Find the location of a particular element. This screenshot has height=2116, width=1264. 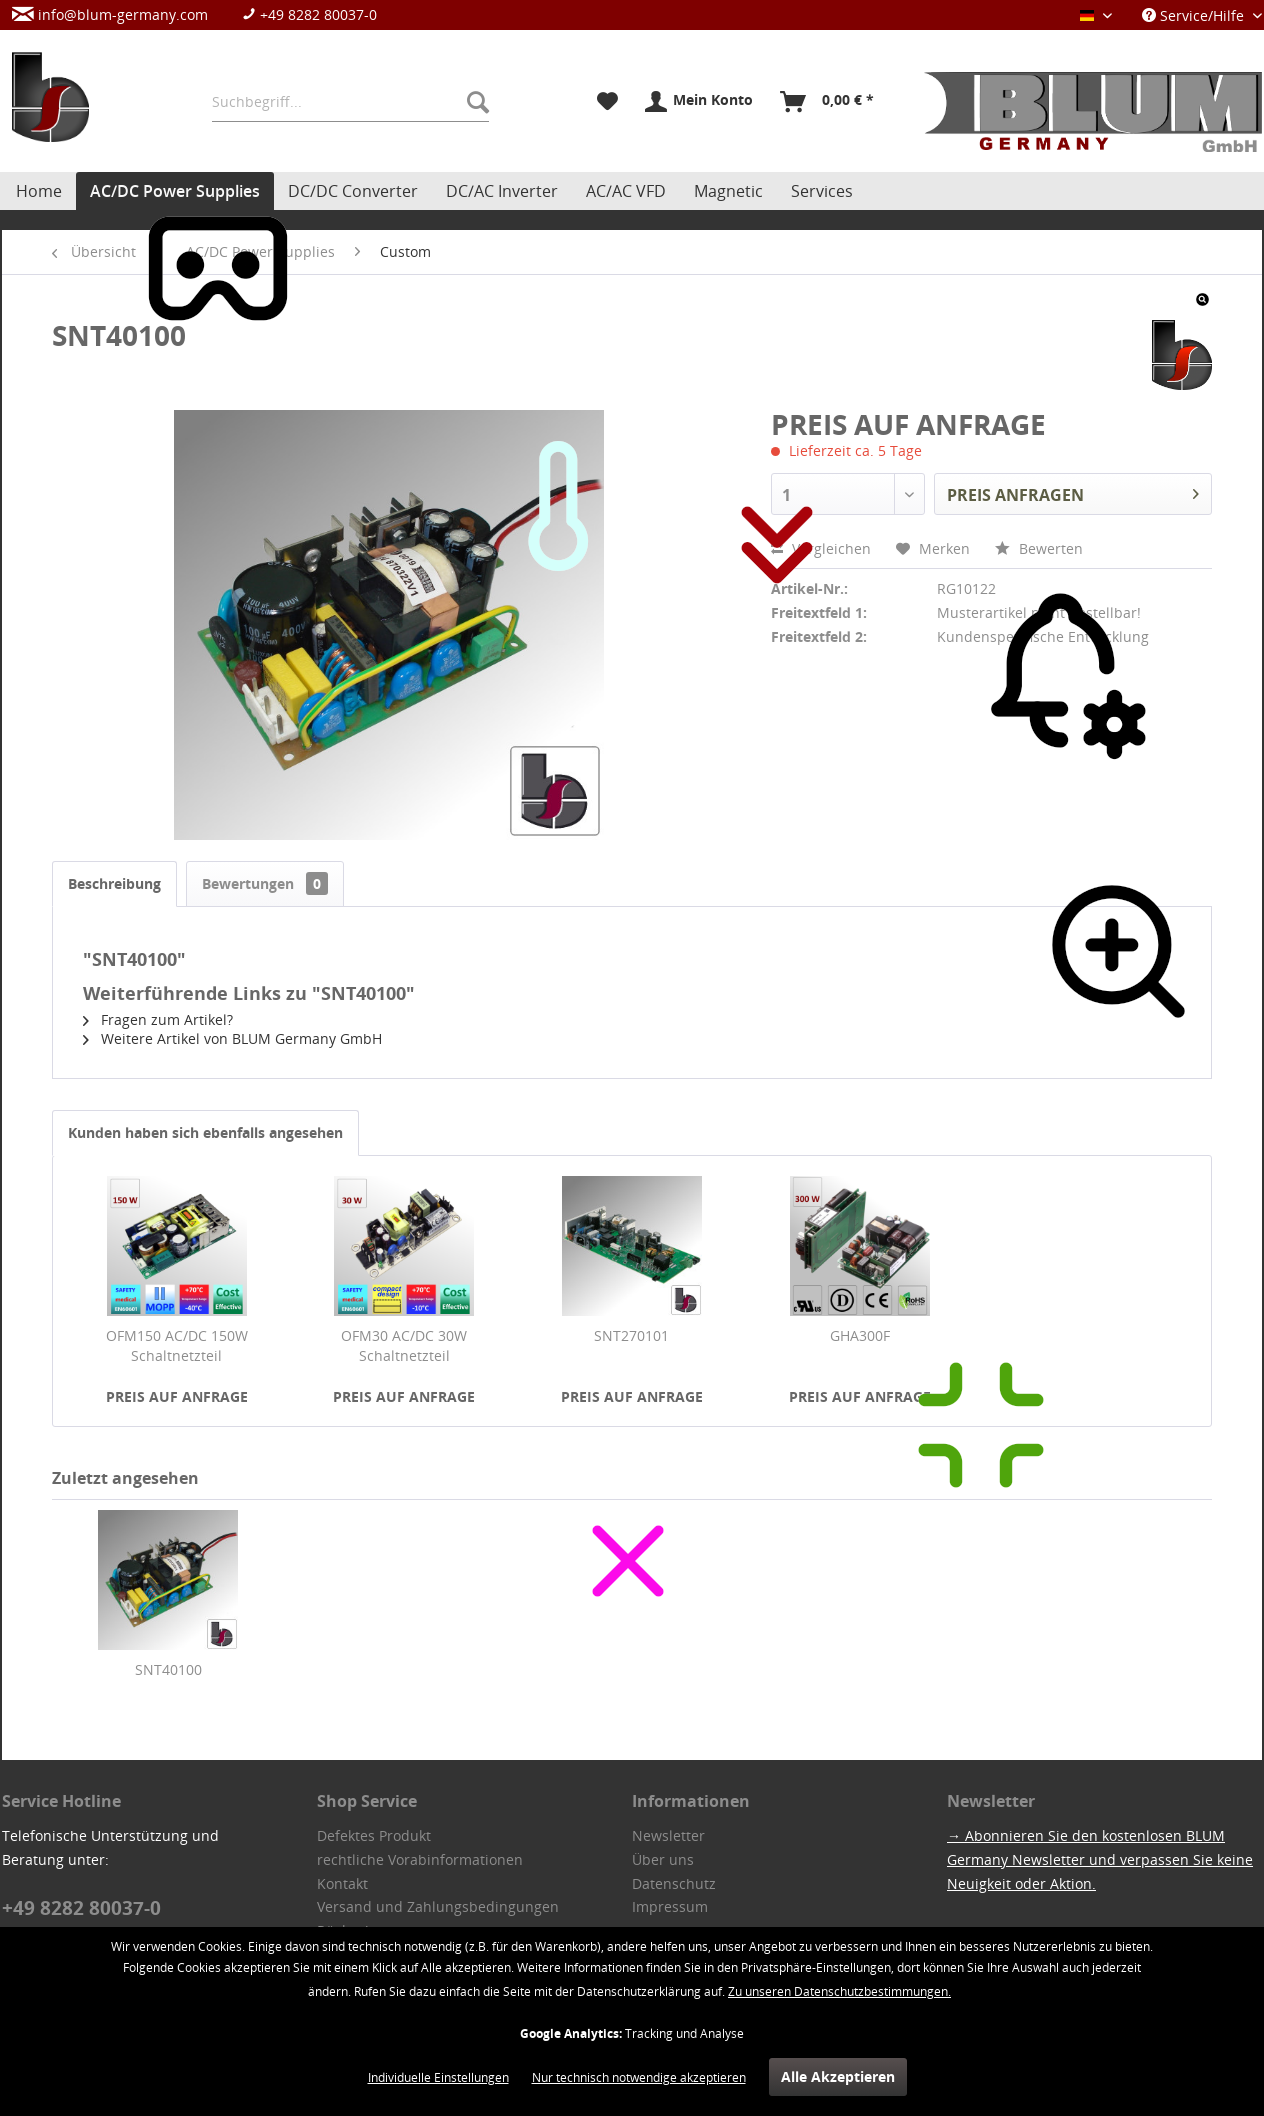

zoom in on content or image is located at coordinates (1118, 951).